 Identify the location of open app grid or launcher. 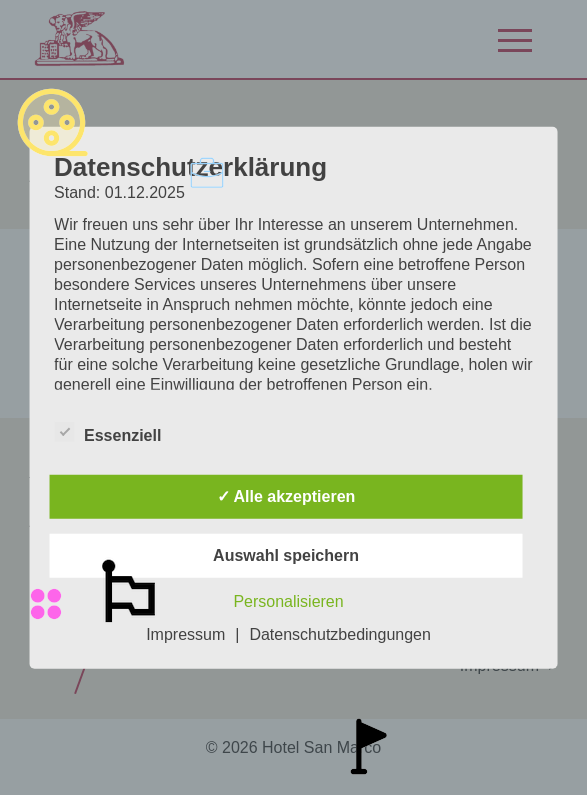
(46, 604).